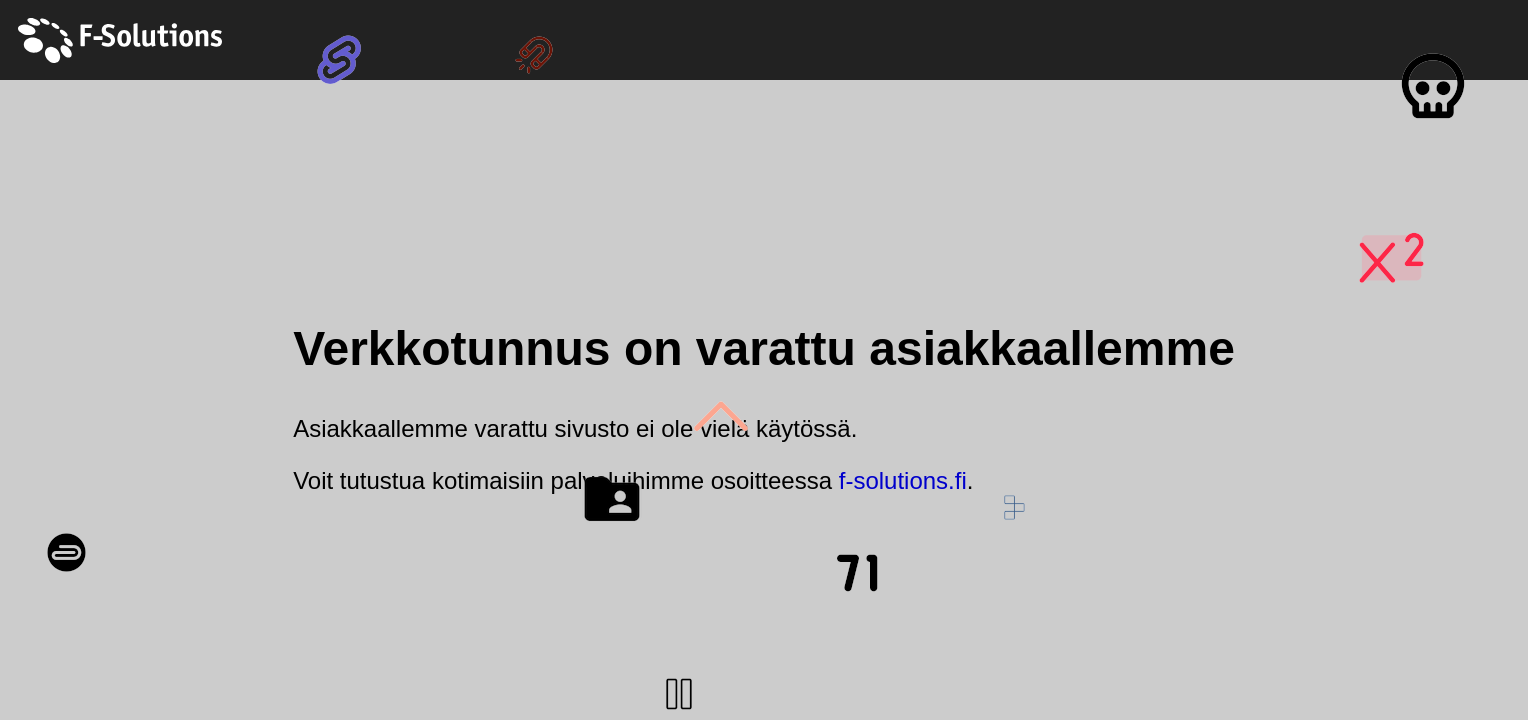 Image resolution: width=1528 pixels, height=720 pixels. Describe the element at coordinates (66, 552) in the screenshot. I see `attach a file to your message` at that location.